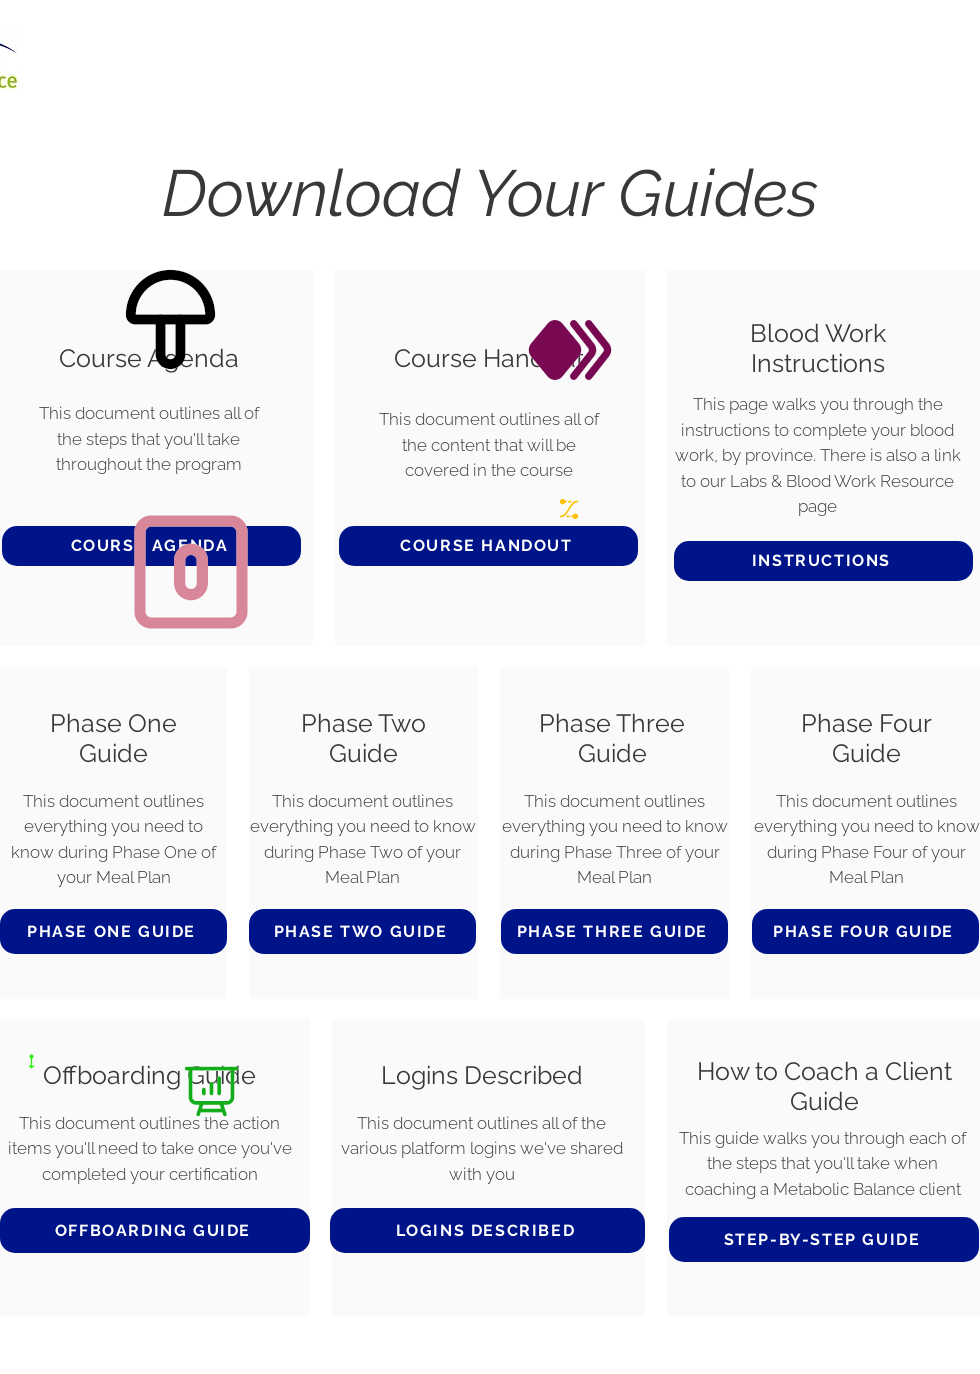 This screenshot has height=1374, width=980. What do you see at coordinates (191, 572) in the screenshot?
I see `represents the letter "o" in a text or keyboard input` at bounding box center [191, 572].